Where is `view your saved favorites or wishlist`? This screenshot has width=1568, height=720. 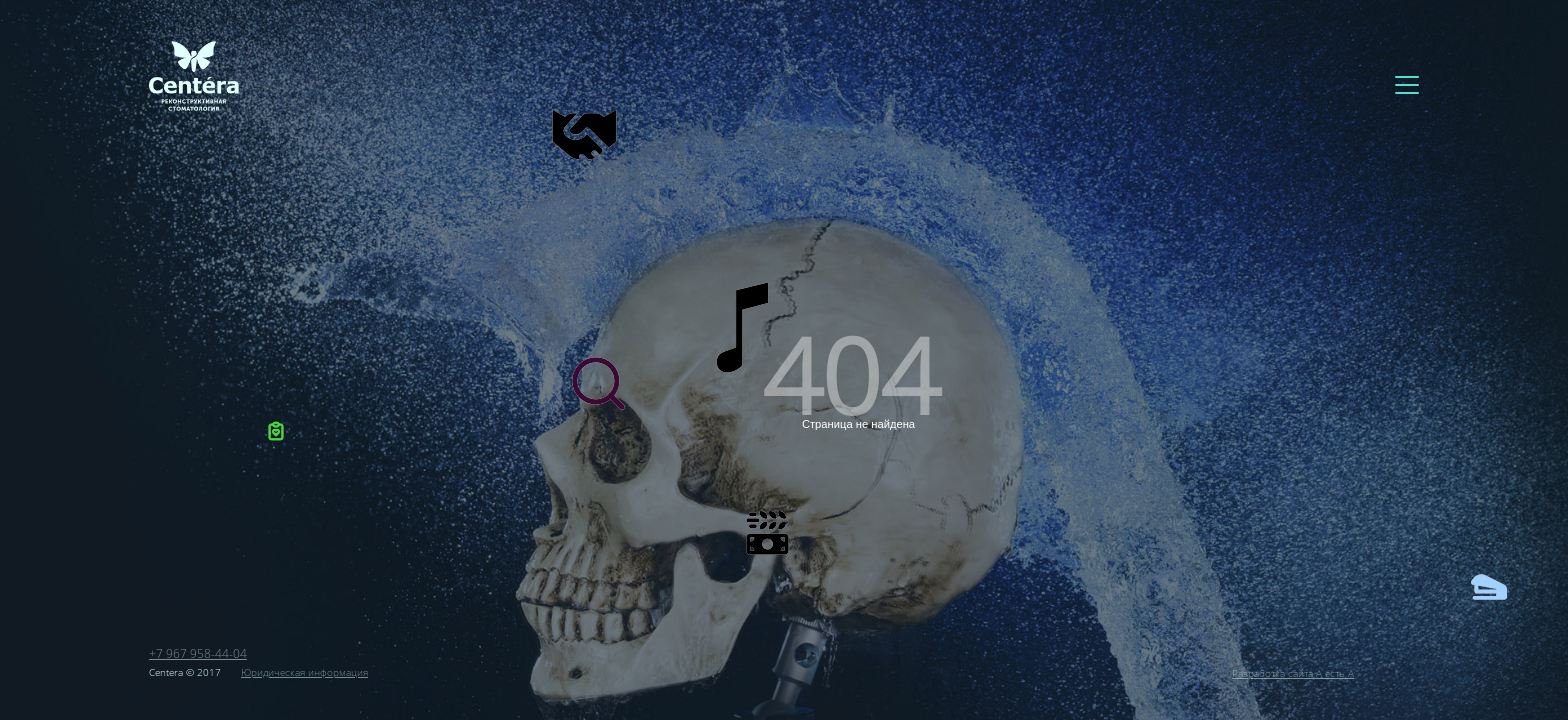 view your saved favorites or wishlist is located at coordinates (276, 431).